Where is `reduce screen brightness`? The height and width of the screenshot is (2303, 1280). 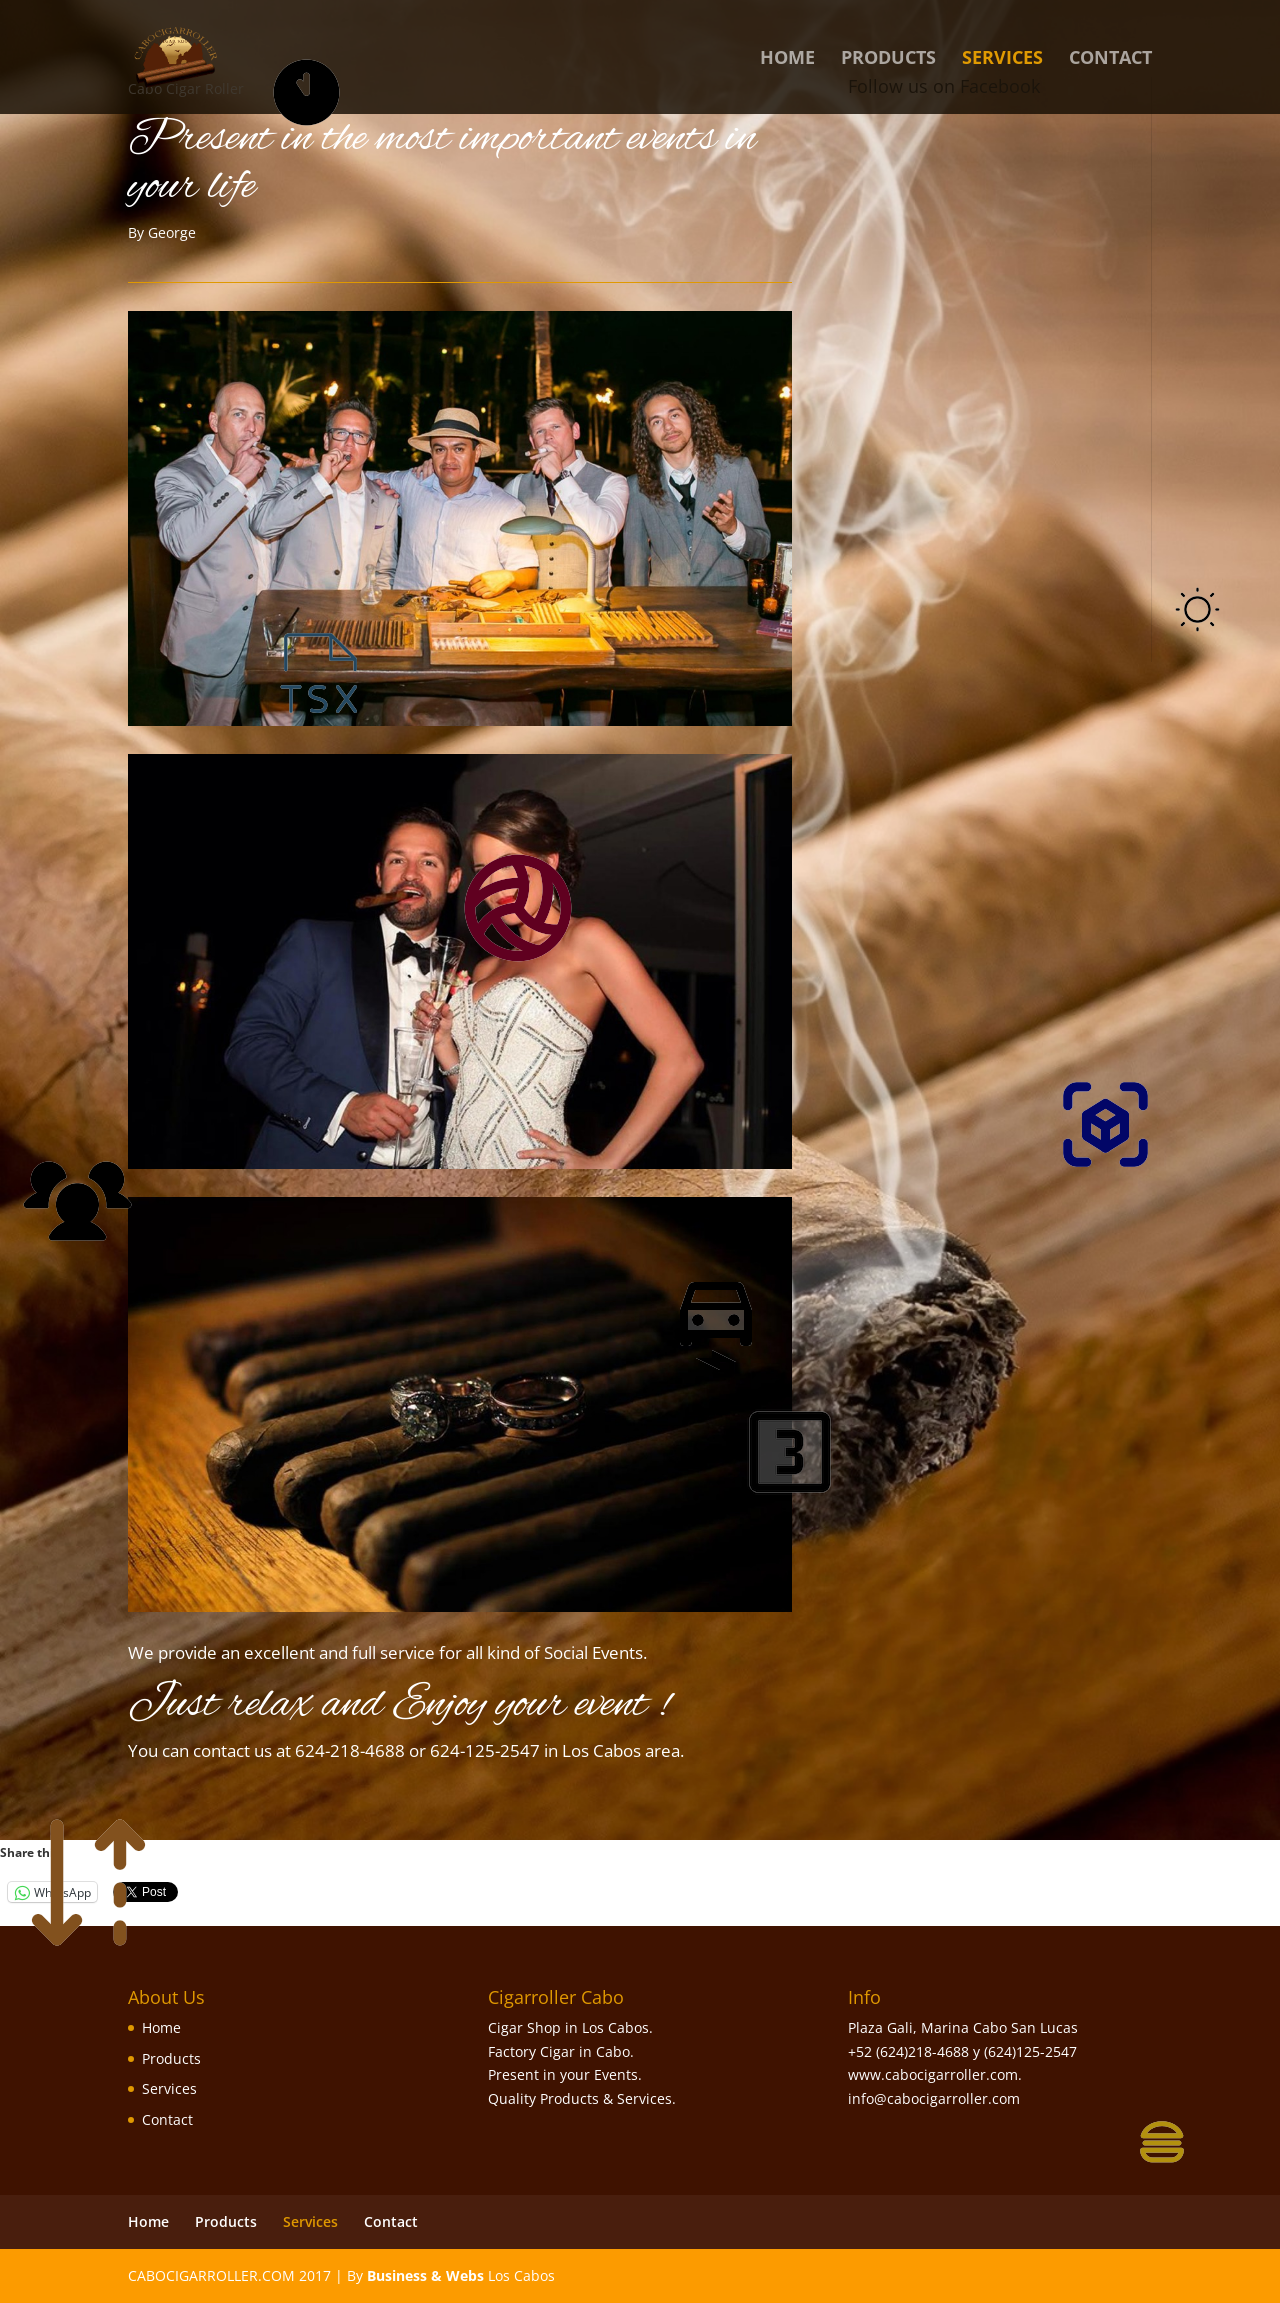
reduce screen brightness is located at coordinates (1197, 609).